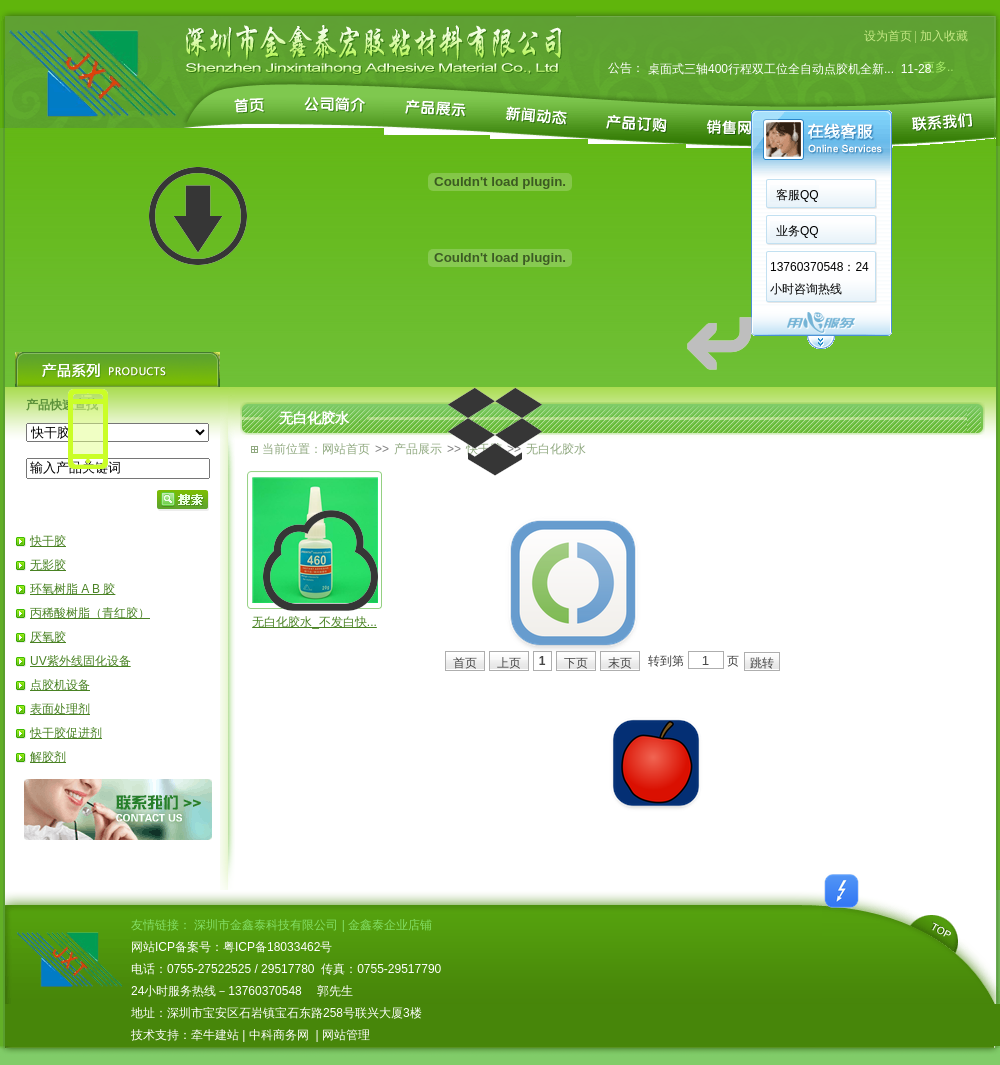 The image size is (1000, 1065). Describe the element at coordinates (656, 763) in the screenshot. I see `open the tapple app` at that location.